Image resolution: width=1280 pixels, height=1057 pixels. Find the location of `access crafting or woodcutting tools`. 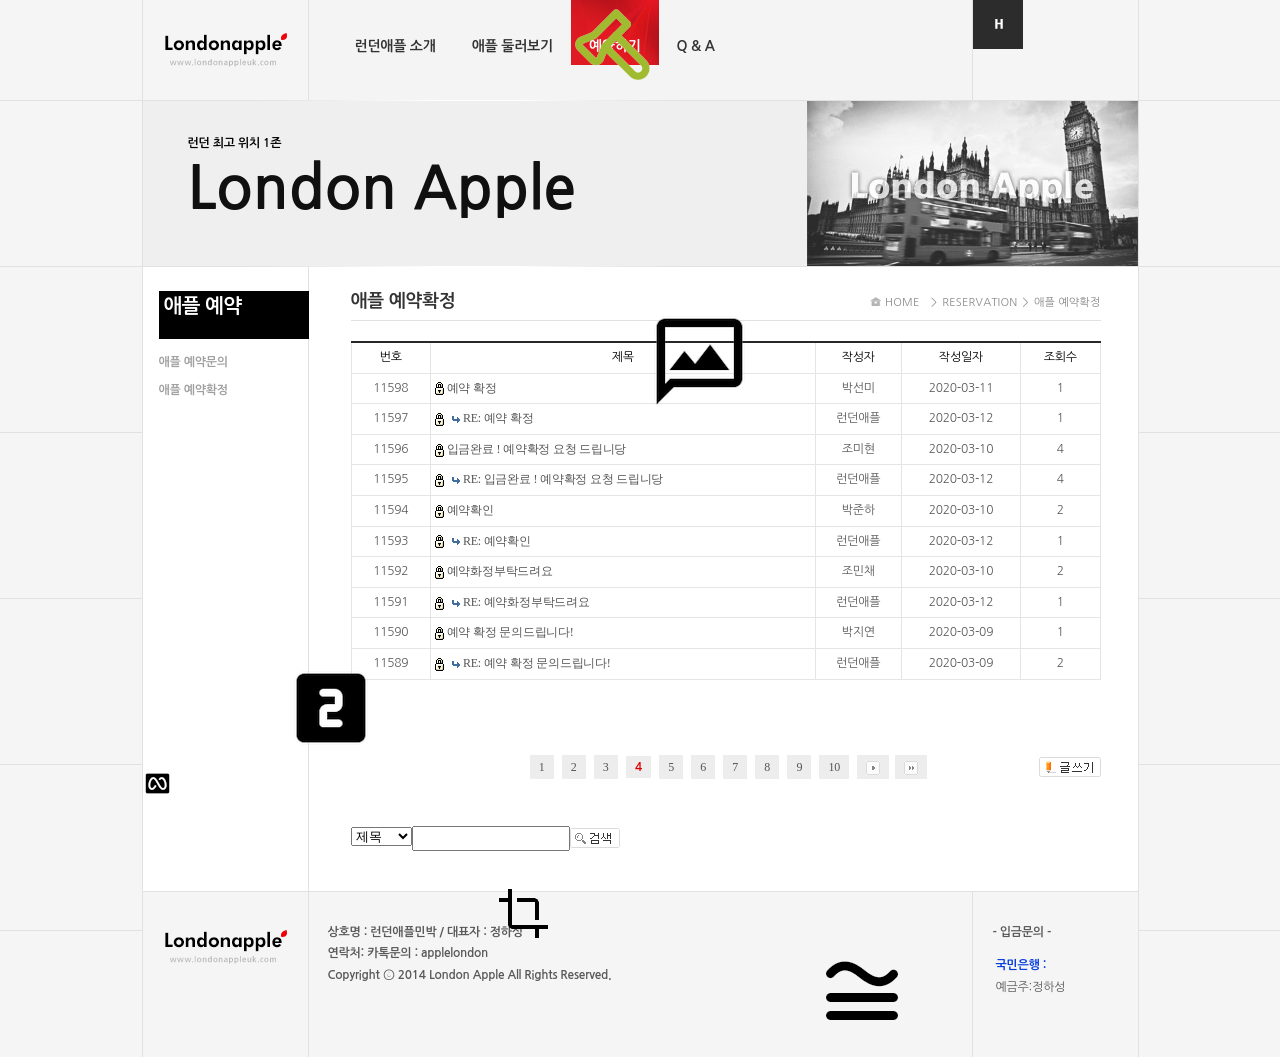

access crafting or woodcutting tools is located at coordinates (612, 46).